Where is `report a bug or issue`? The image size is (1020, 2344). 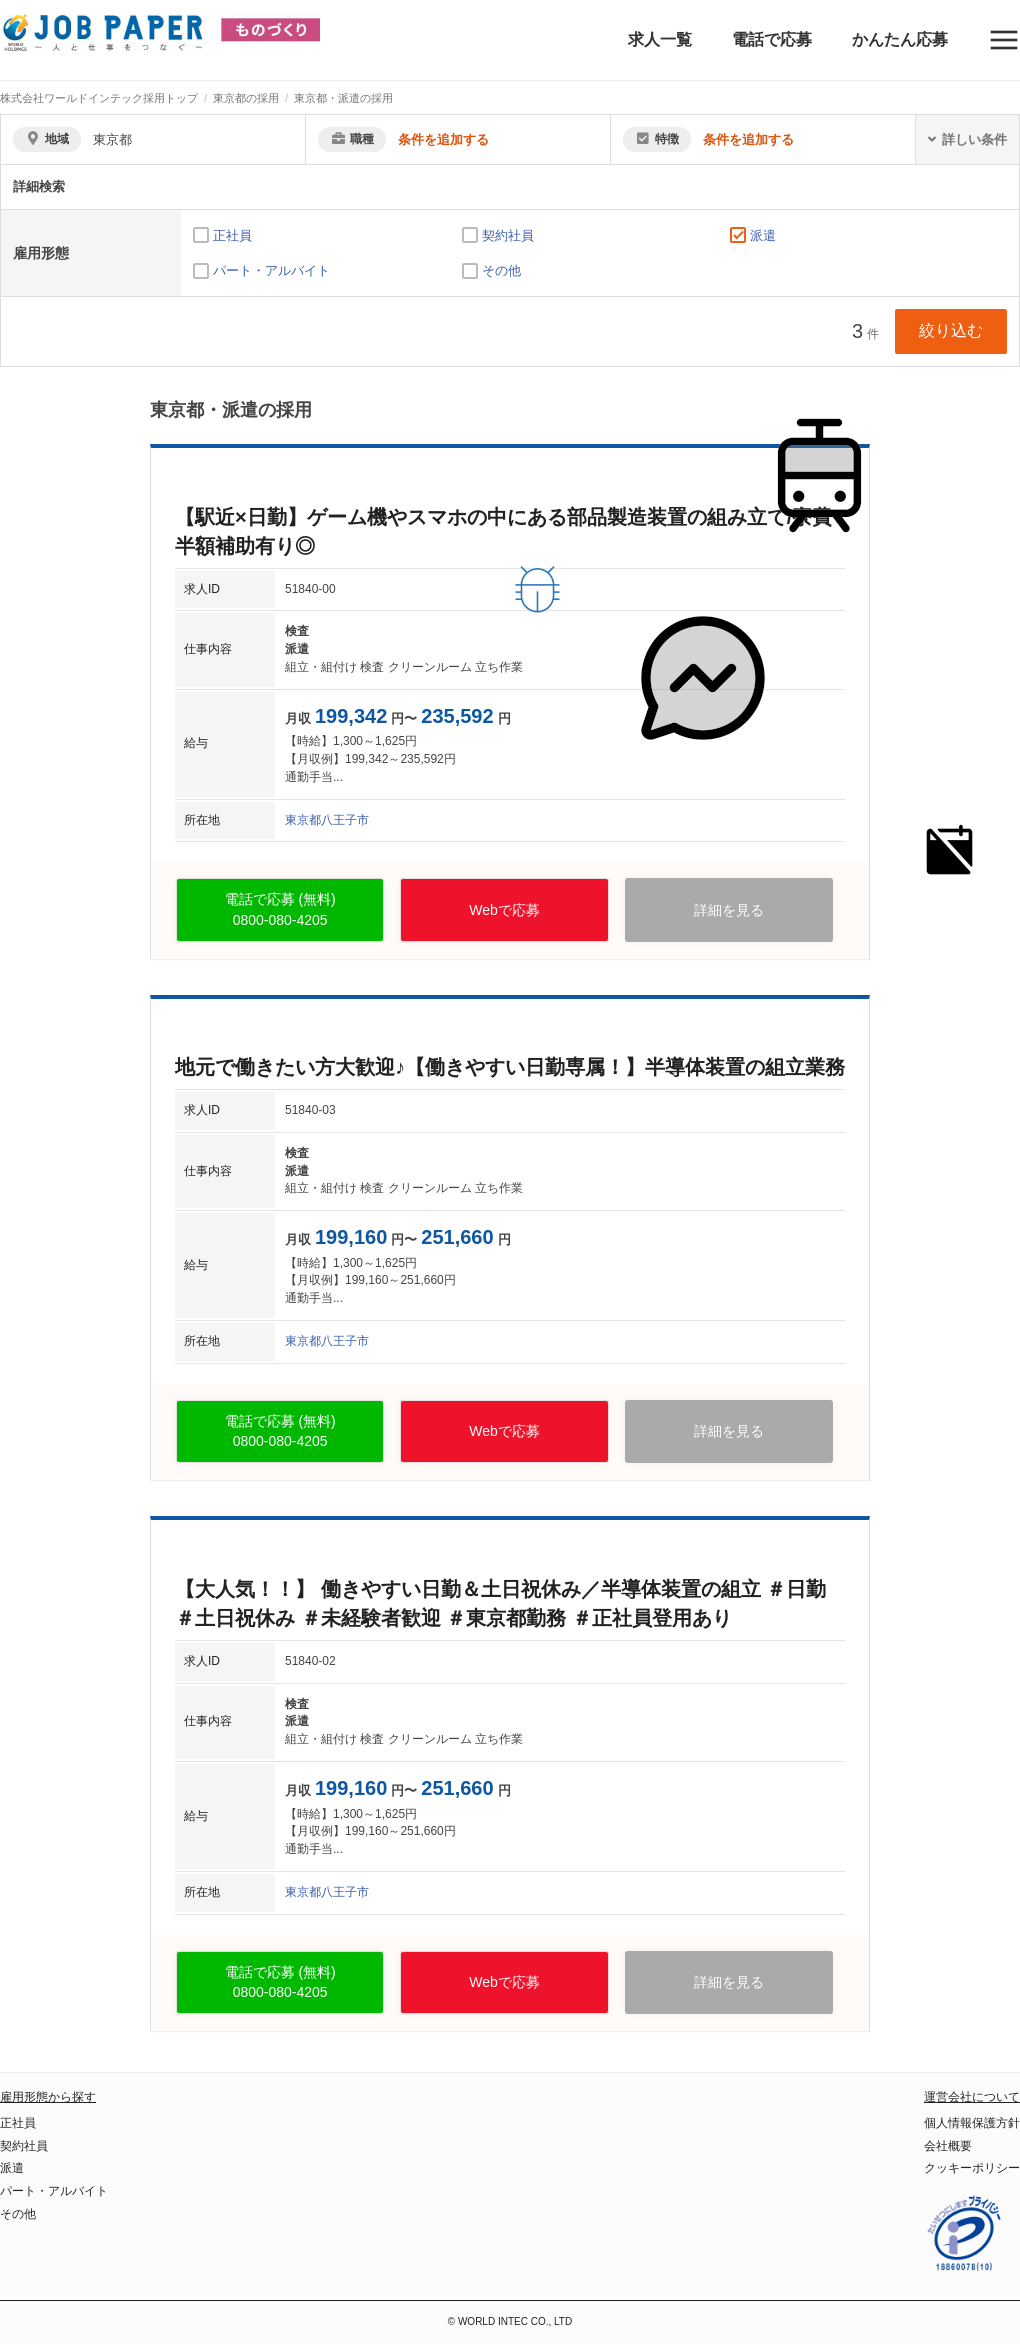
report a bug or issue is located at coordinates (537, 588).